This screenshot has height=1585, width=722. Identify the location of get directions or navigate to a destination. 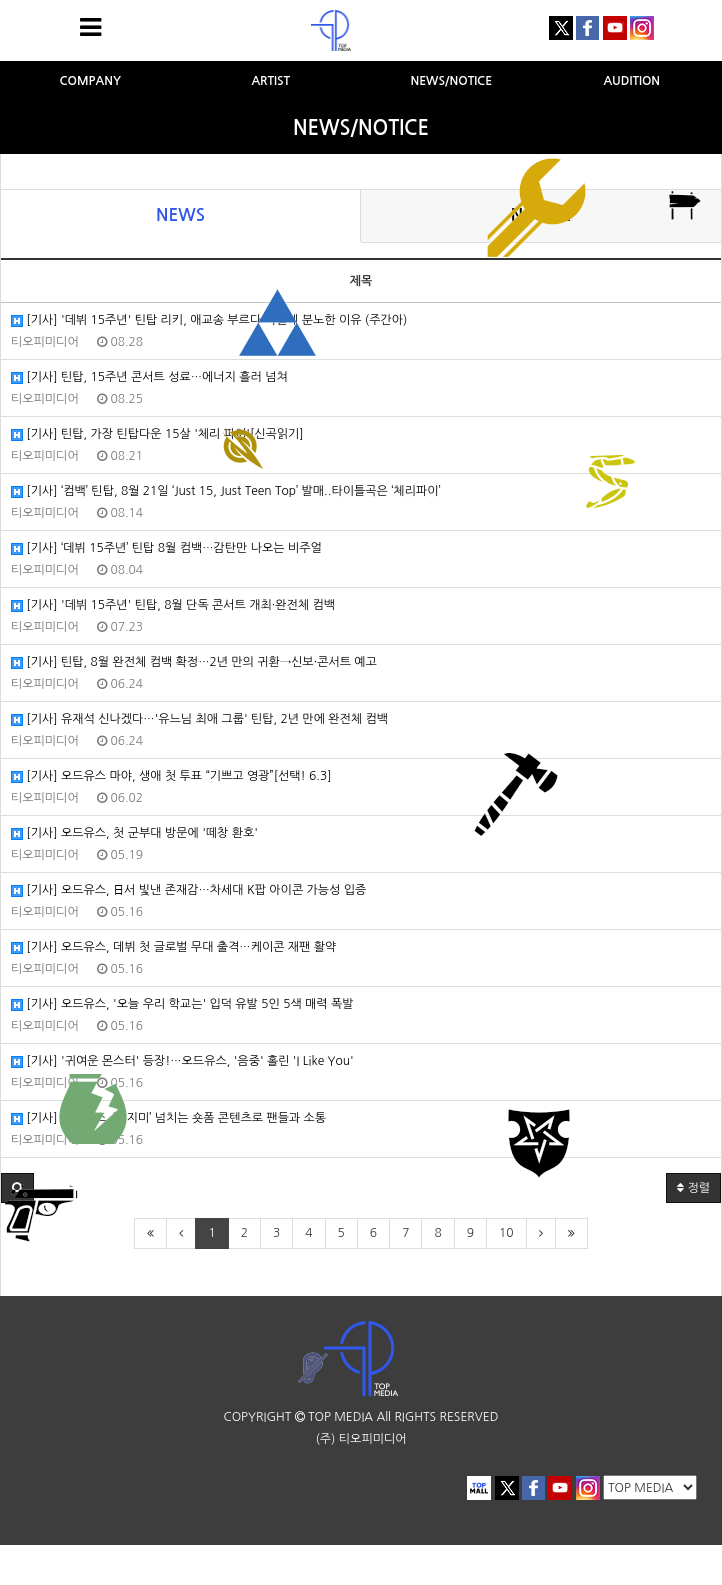
(685, 204).